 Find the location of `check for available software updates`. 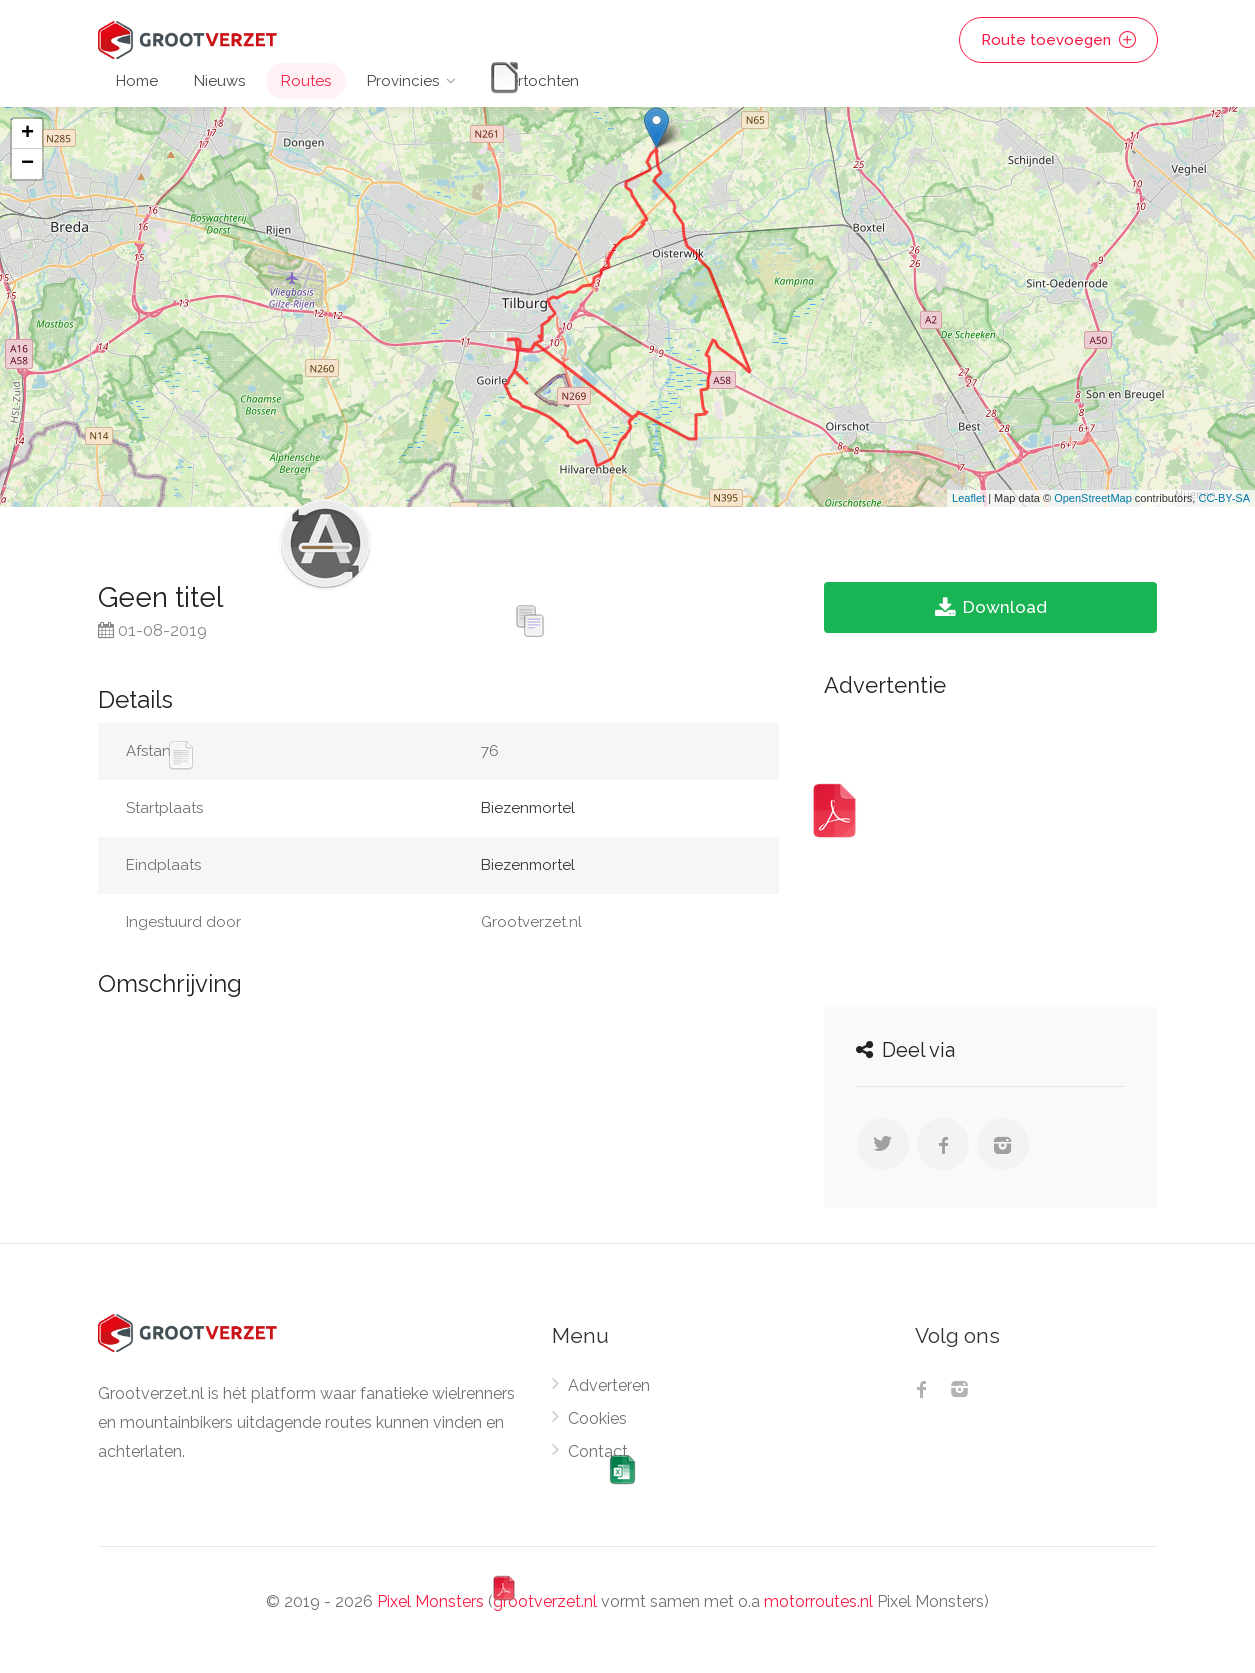

check for available software updates is located at coordinates (325, 543).